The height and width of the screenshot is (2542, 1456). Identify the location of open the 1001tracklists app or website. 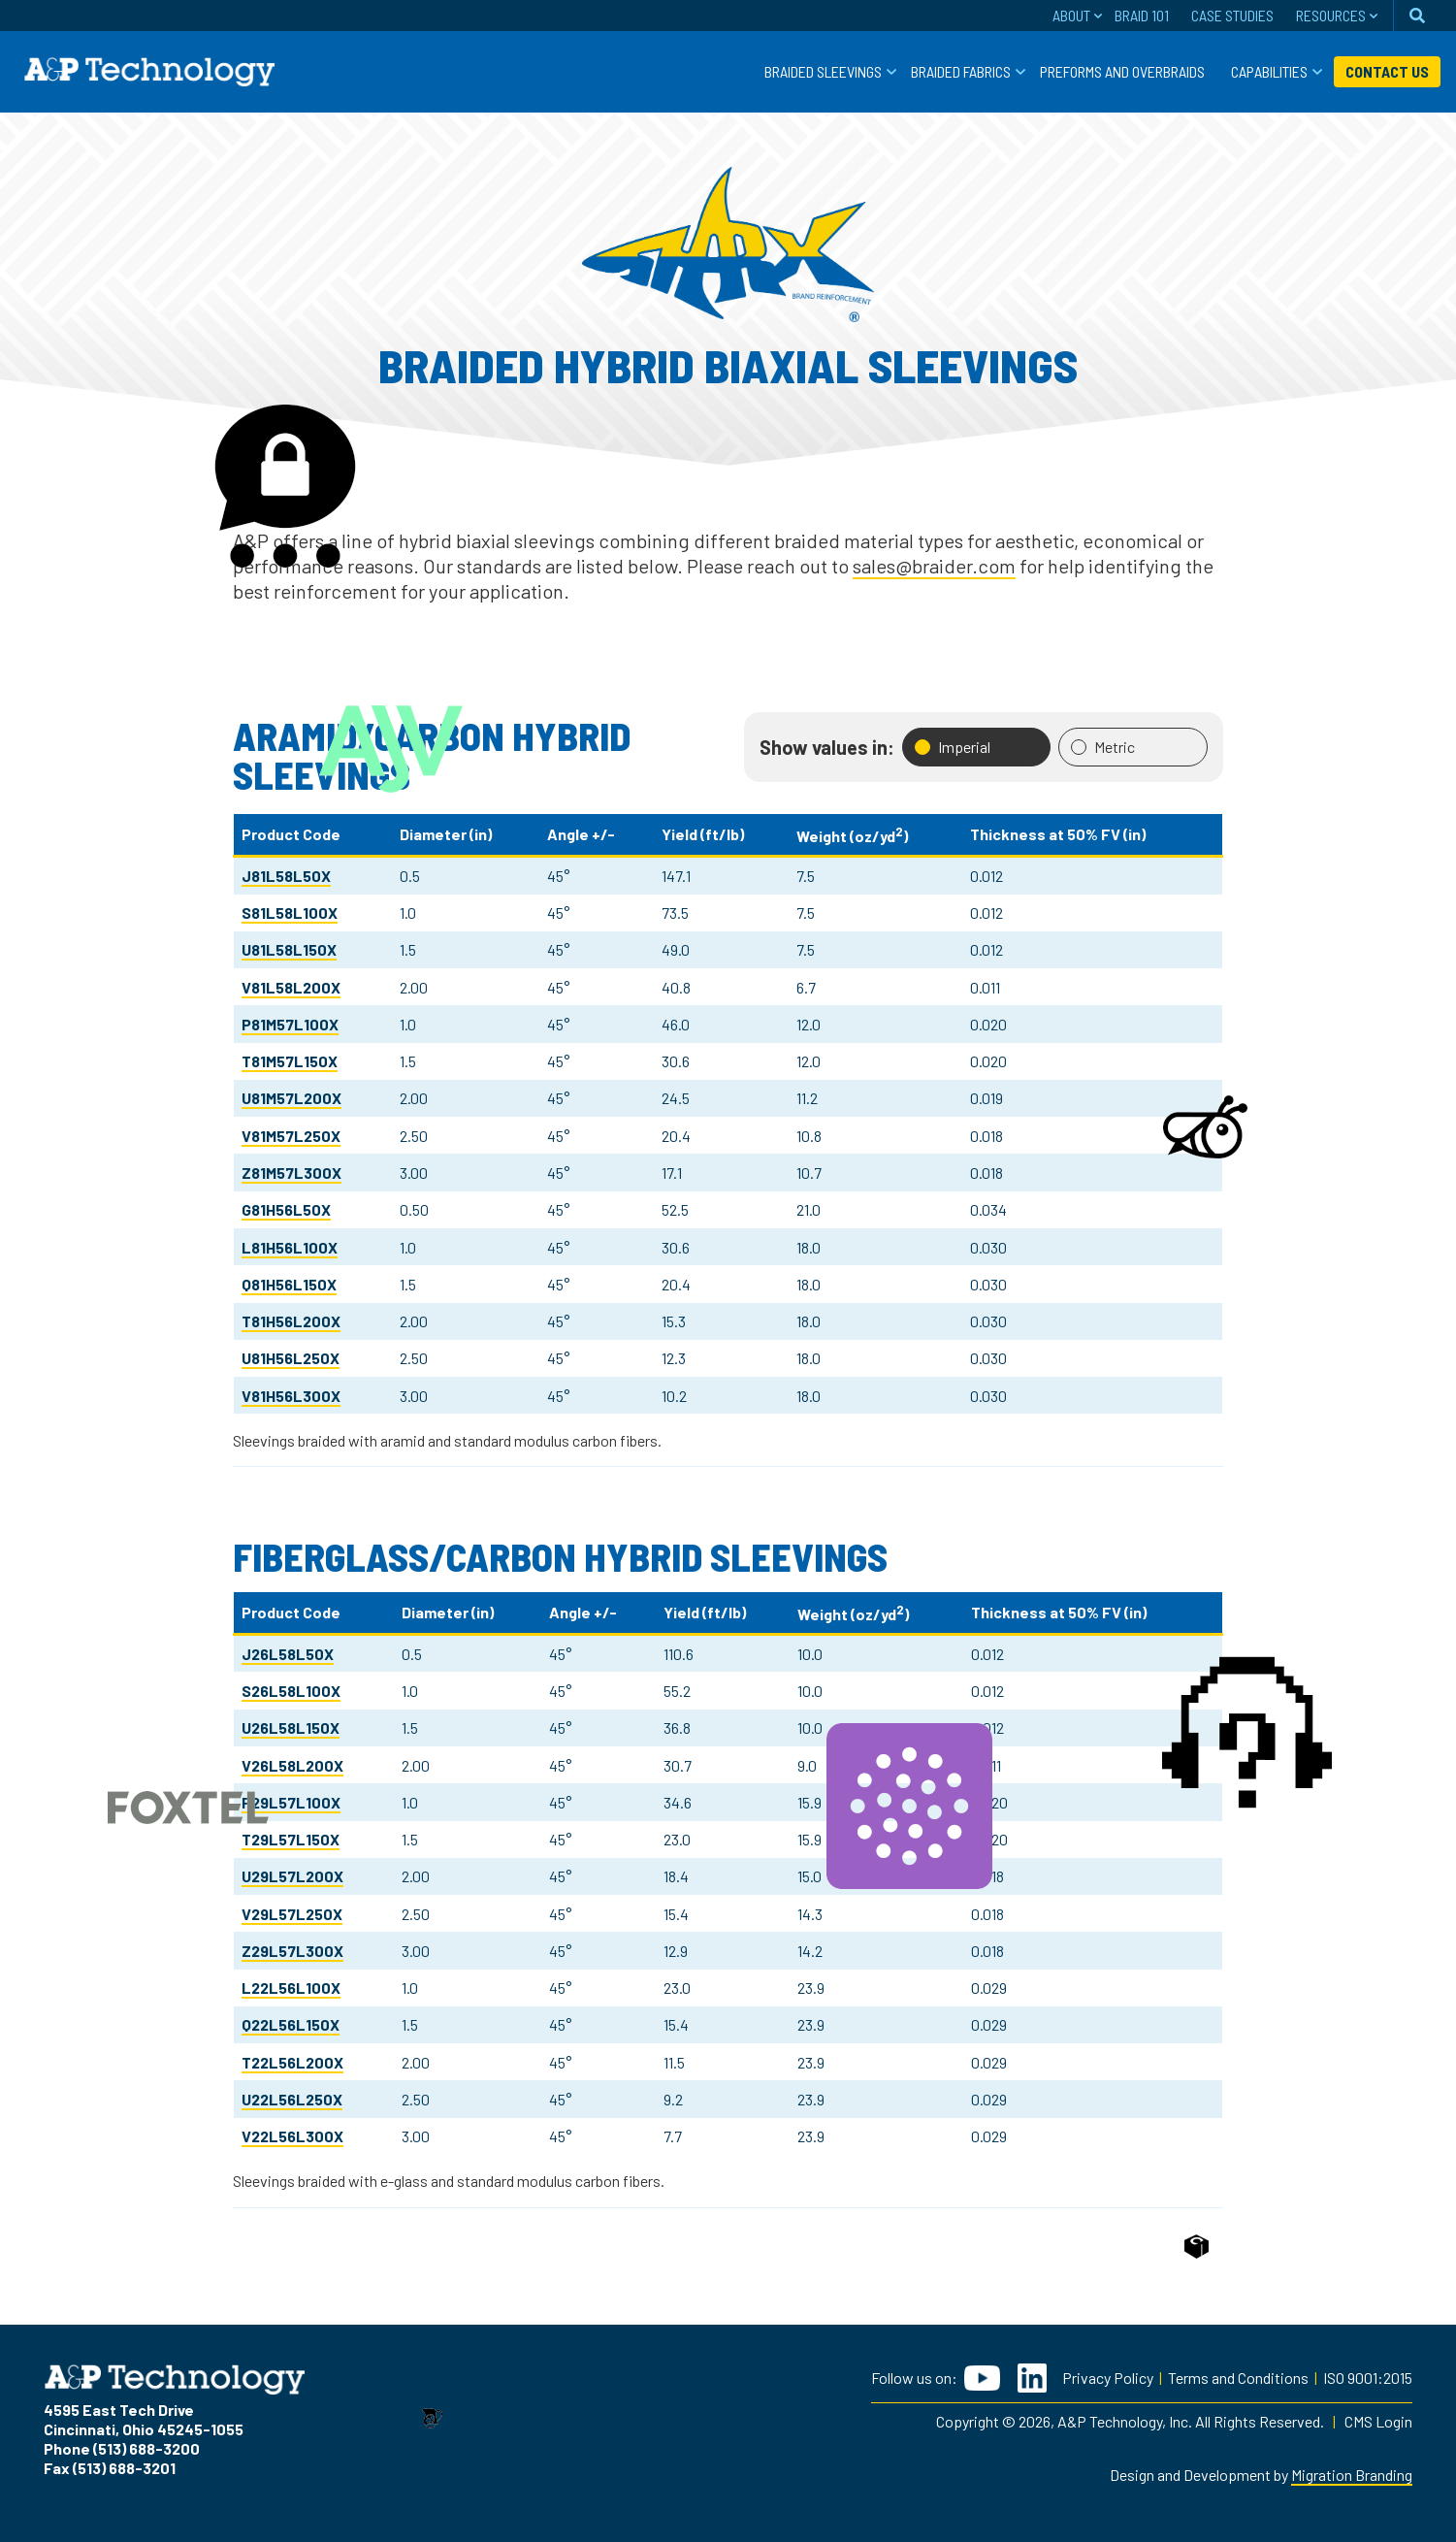
(1246, 1732).